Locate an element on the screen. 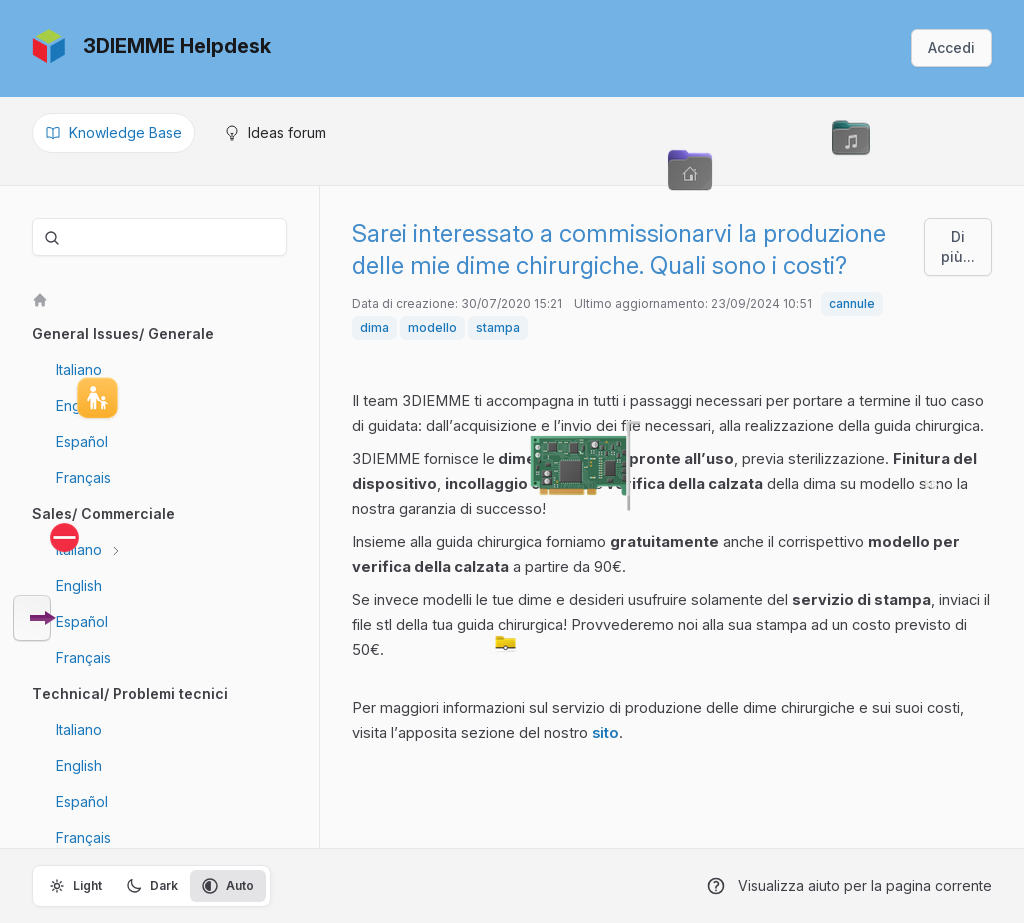 Image resolution: width=1024 pixels, height=923 pixels. access your home folder is located at coordinates (690, 170).